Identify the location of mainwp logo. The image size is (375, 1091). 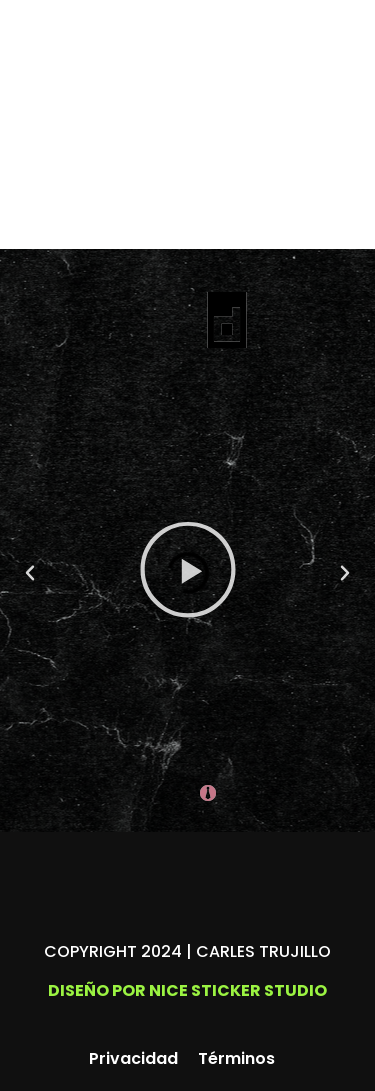
(208, 793).